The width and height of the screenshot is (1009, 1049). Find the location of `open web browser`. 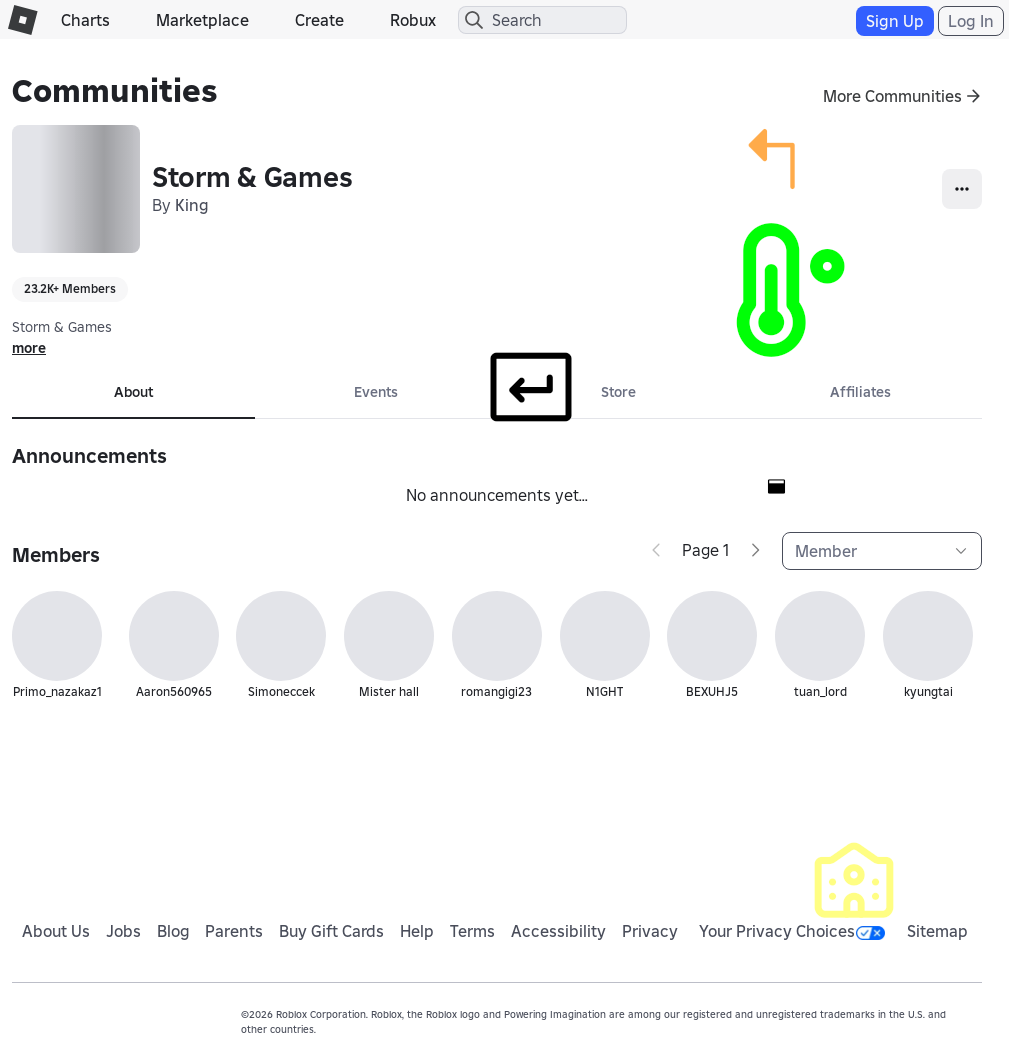

open web browser is located at coordinates (776, 486).